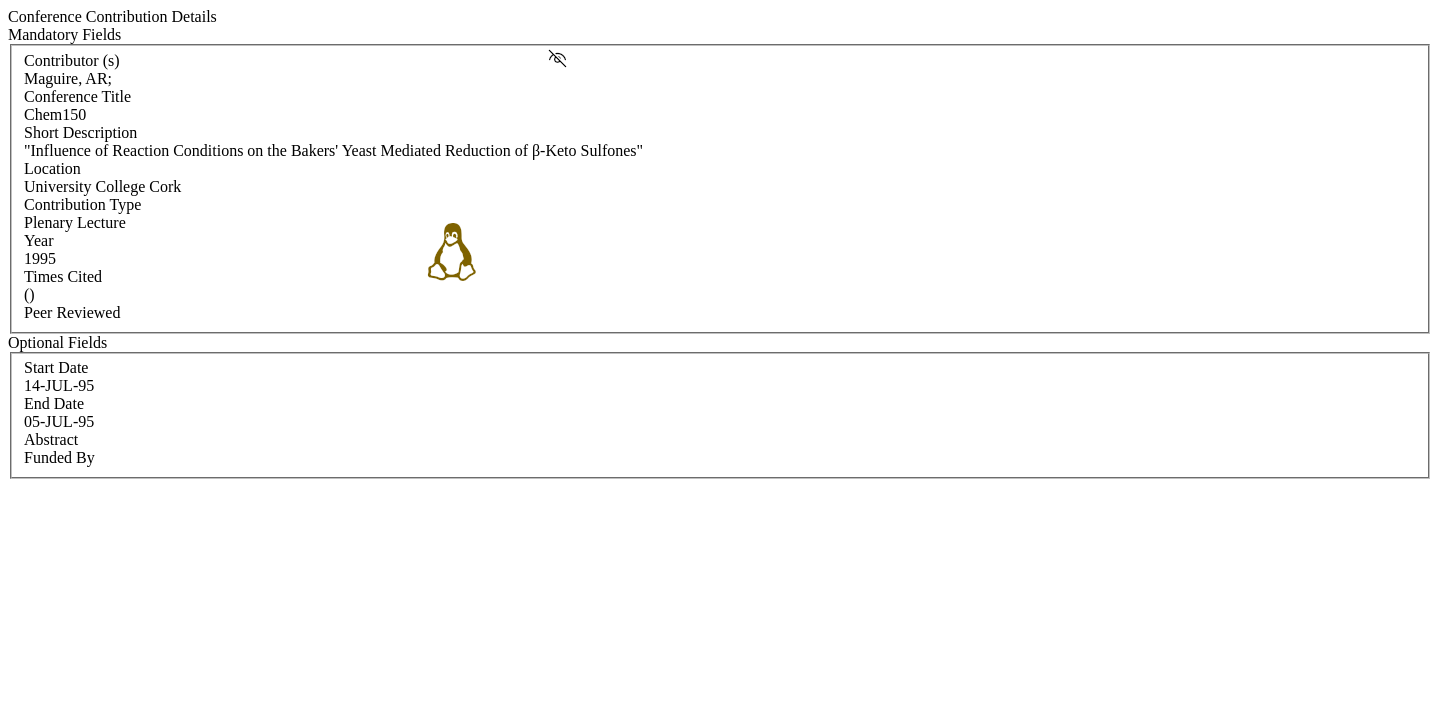 The height and width of the screenshot is (720, 1440). Describe the element at coordinates (452, 252) in the screenshot. I see `open a linux terminal session` at that location.